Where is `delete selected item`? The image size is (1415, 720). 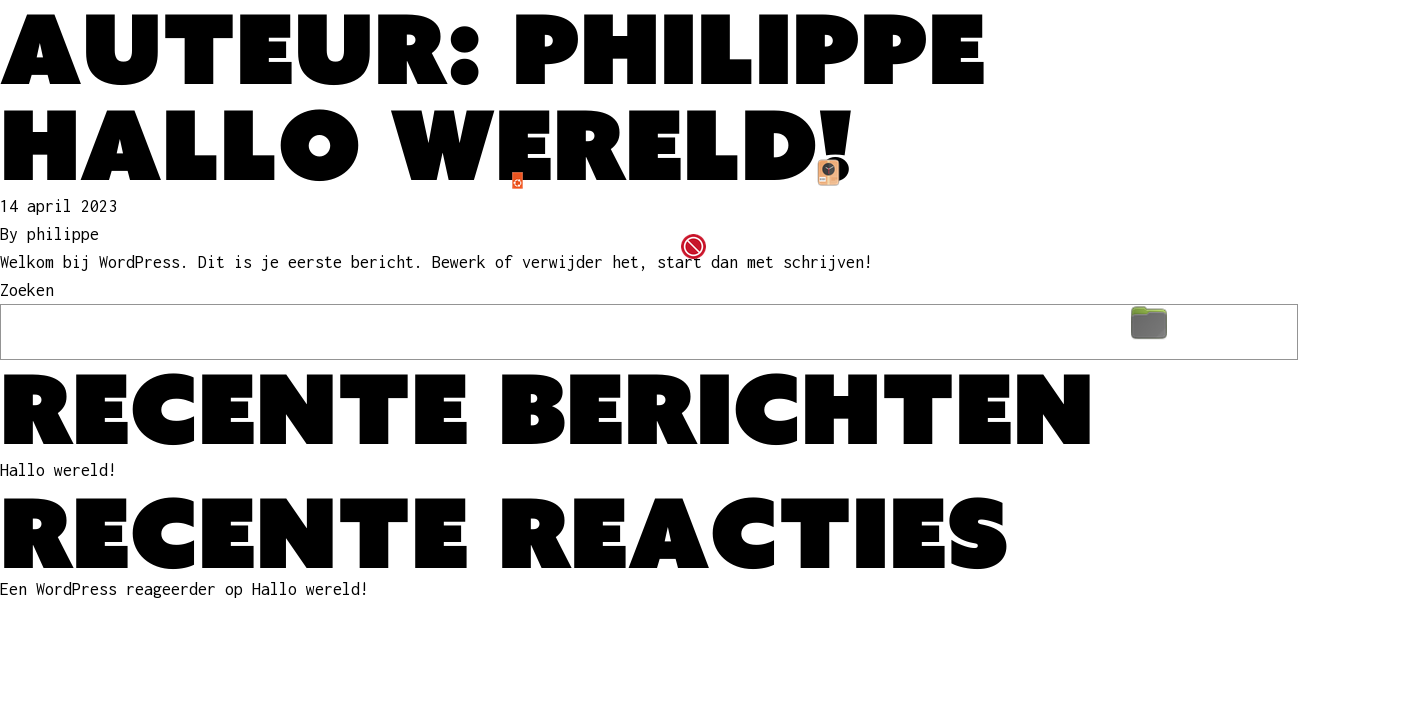
delete selected item is located at coordinates (693, 246).